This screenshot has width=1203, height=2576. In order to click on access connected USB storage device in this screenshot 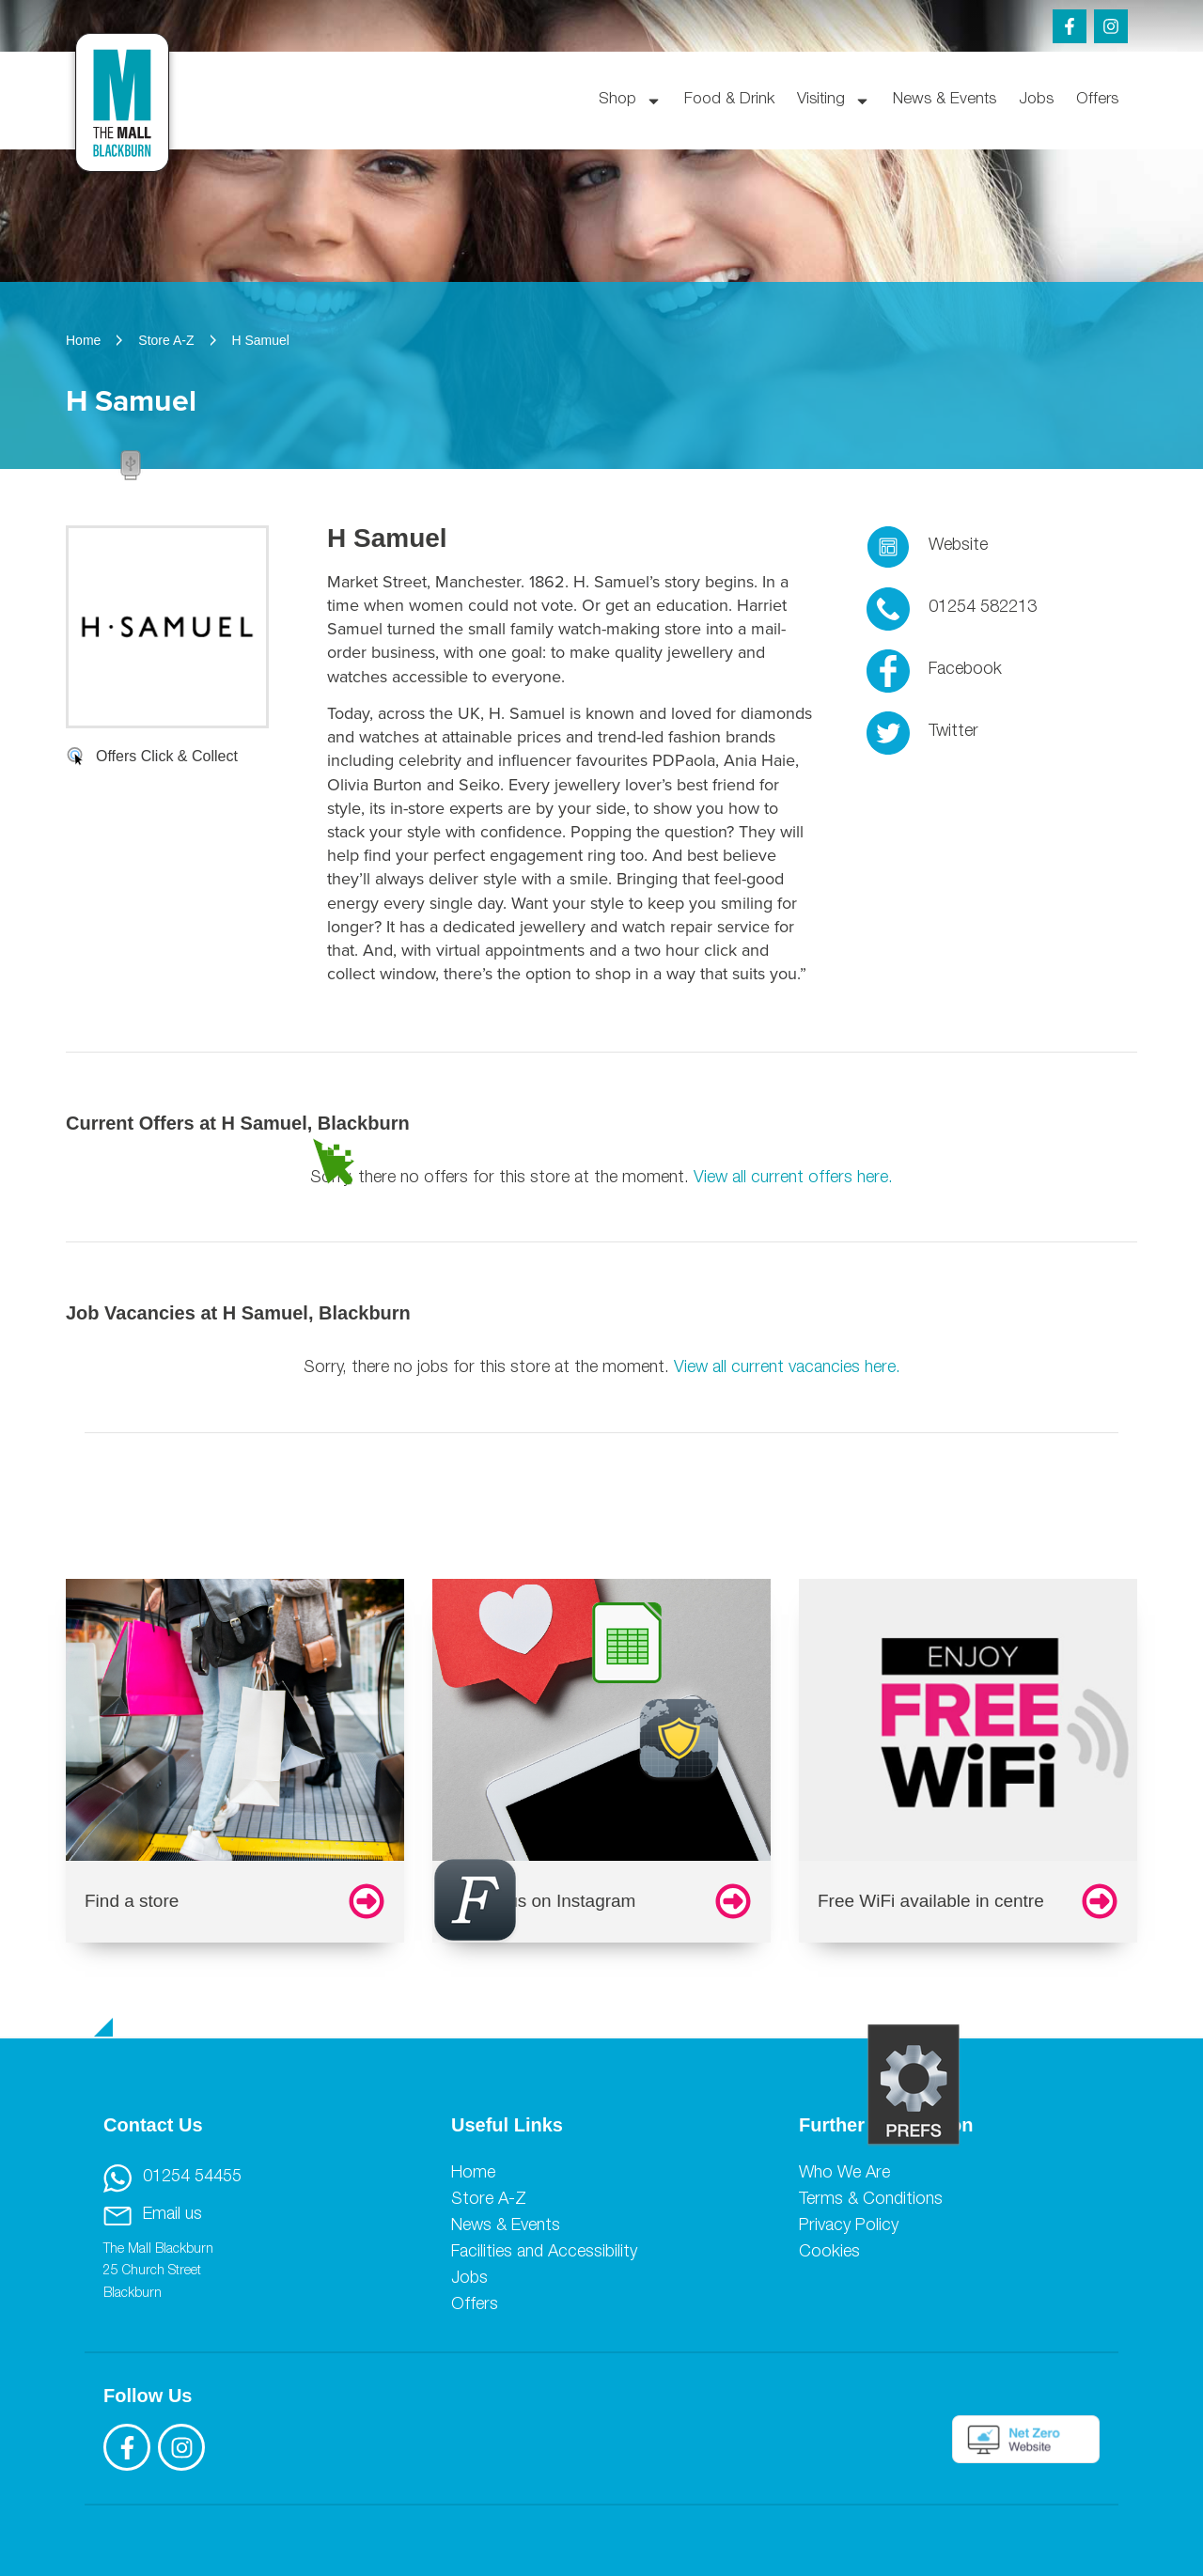, I will do `click(131, 465)`.